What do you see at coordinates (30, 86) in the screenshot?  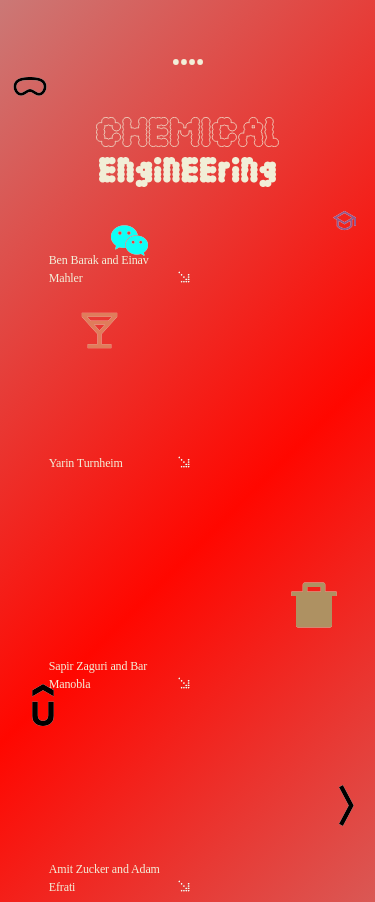 I see `access virtual reality or immersive mode` at bounding box center [30, 86].